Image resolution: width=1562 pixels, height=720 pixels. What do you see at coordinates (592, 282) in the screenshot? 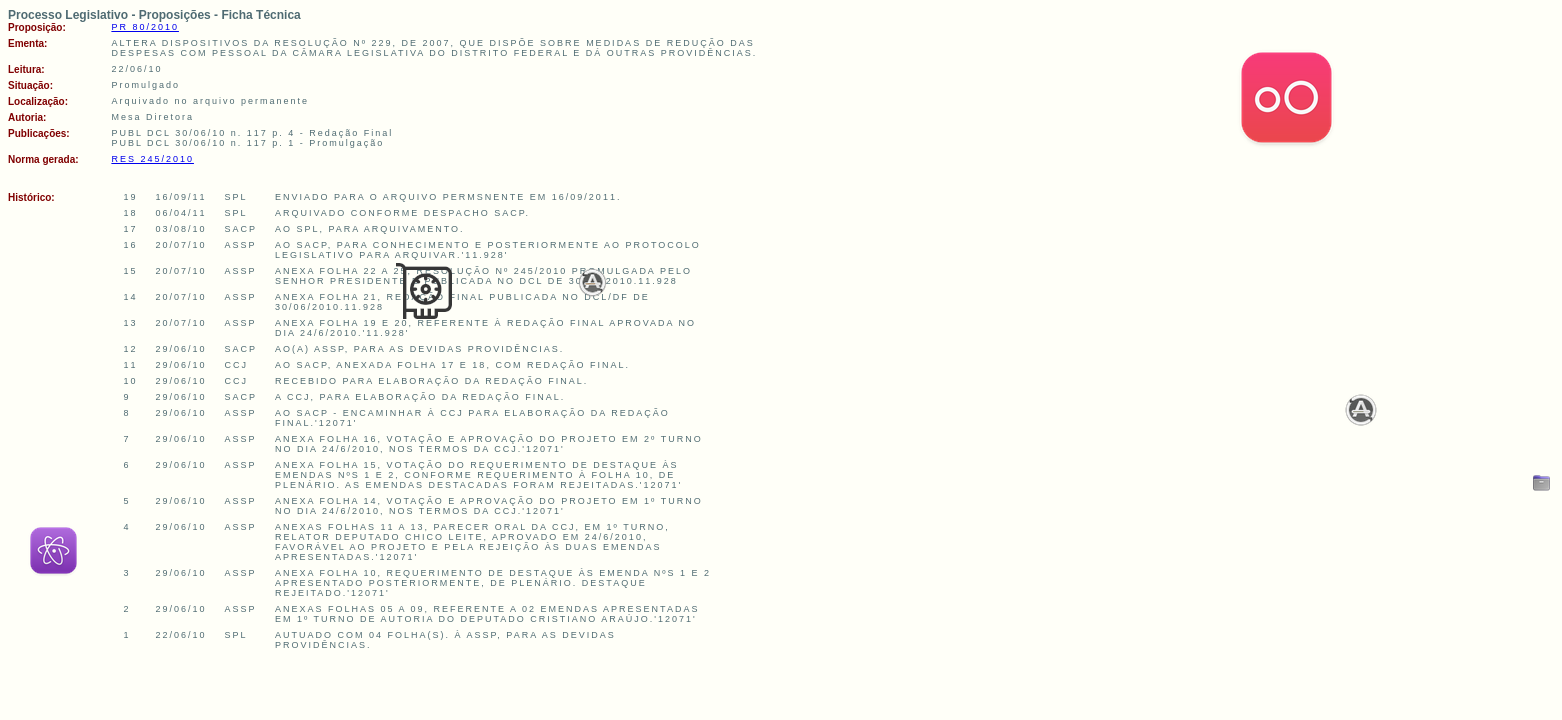
I see `open the software update manager` at bounding box center [592, 282].